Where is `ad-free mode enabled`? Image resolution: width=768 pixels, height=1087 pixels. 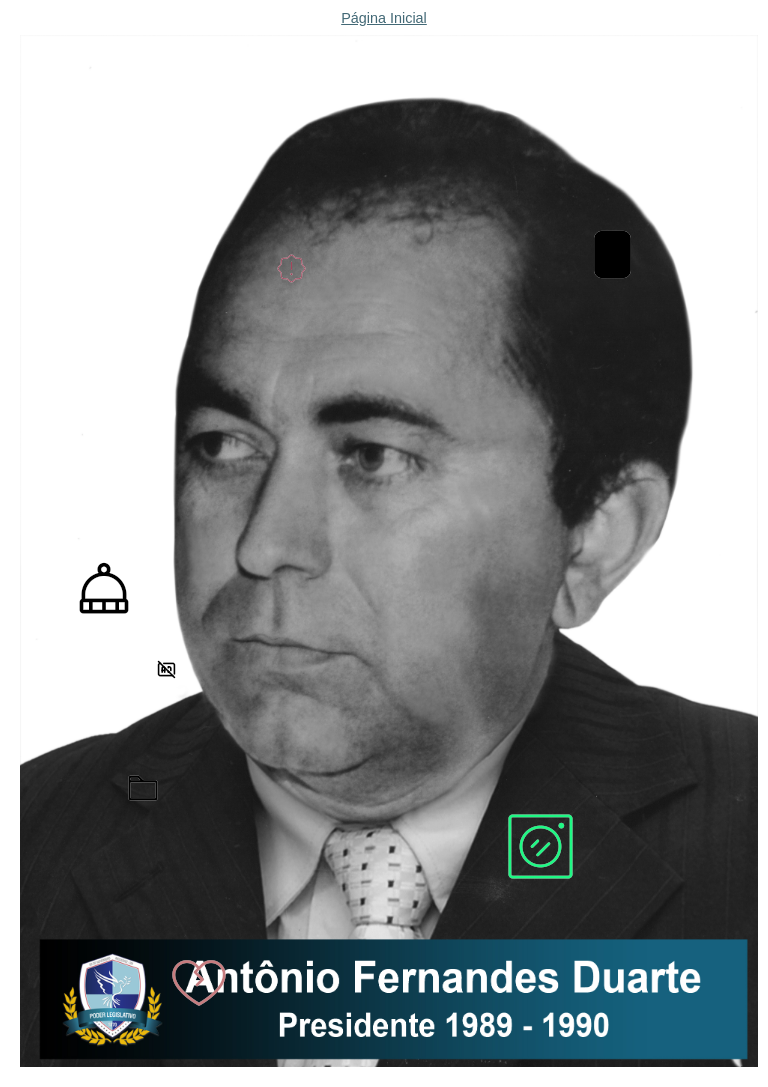
ad-free mode enabled is located at coordinates (166, 669).